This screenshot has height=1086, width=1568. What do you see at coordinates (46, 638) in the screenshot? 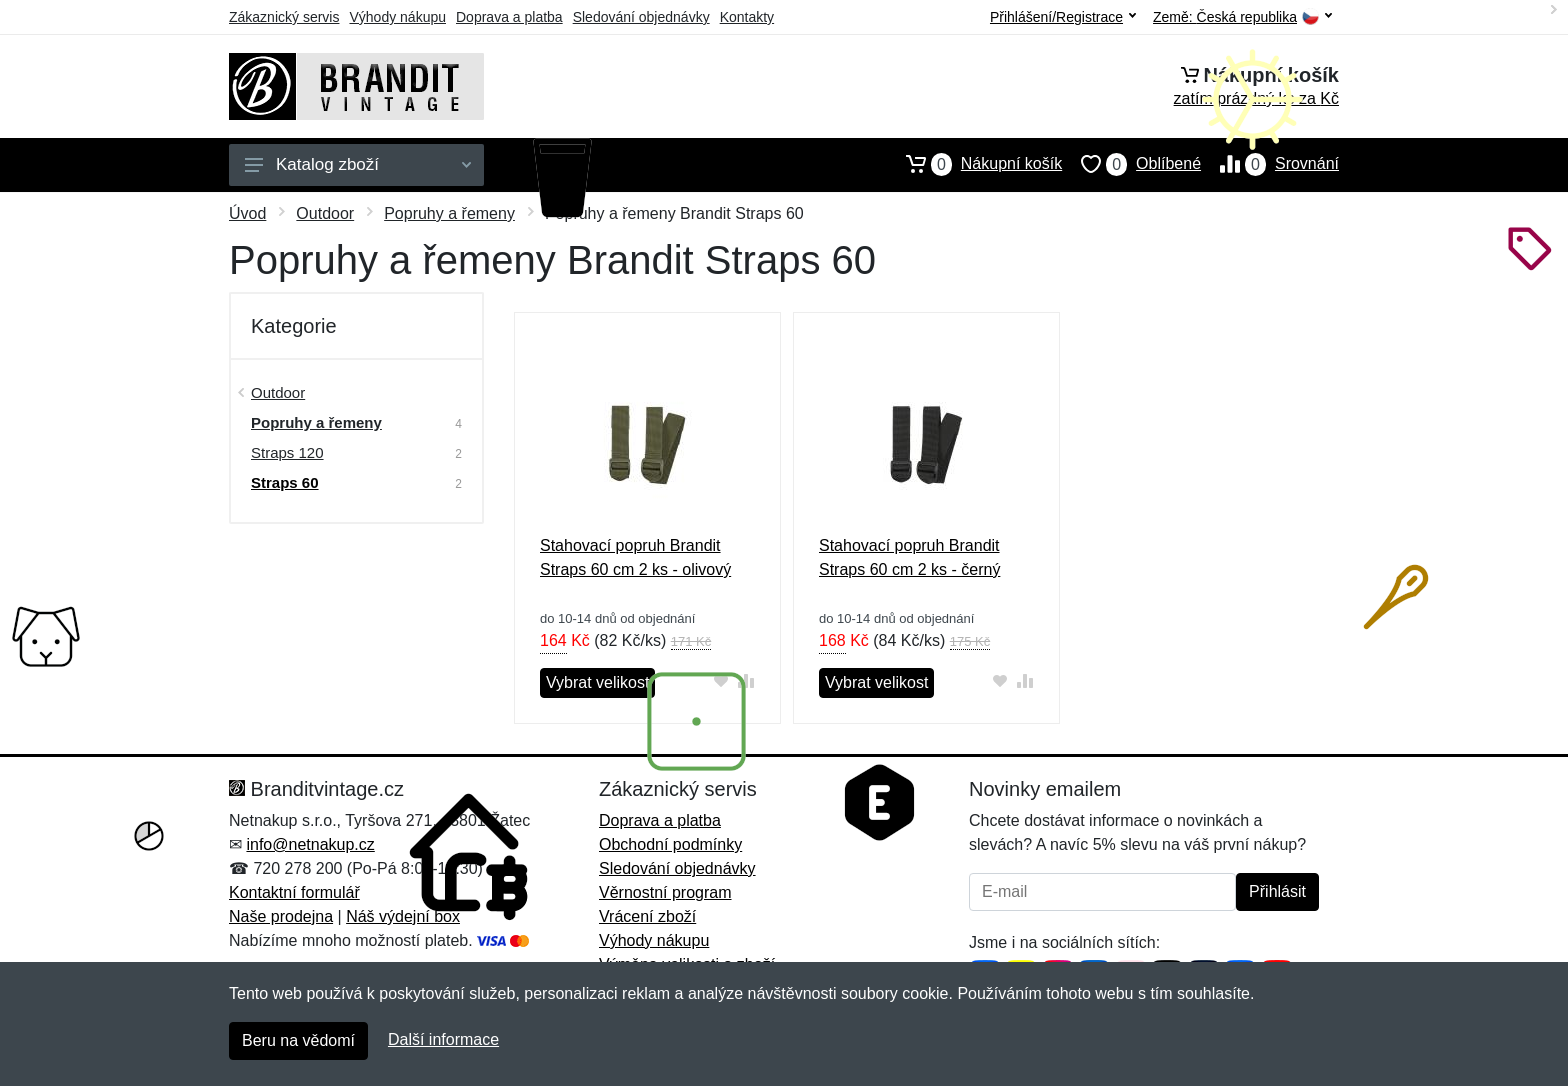
I see `view pet-related content or settings` at bounding box center [46, 638].